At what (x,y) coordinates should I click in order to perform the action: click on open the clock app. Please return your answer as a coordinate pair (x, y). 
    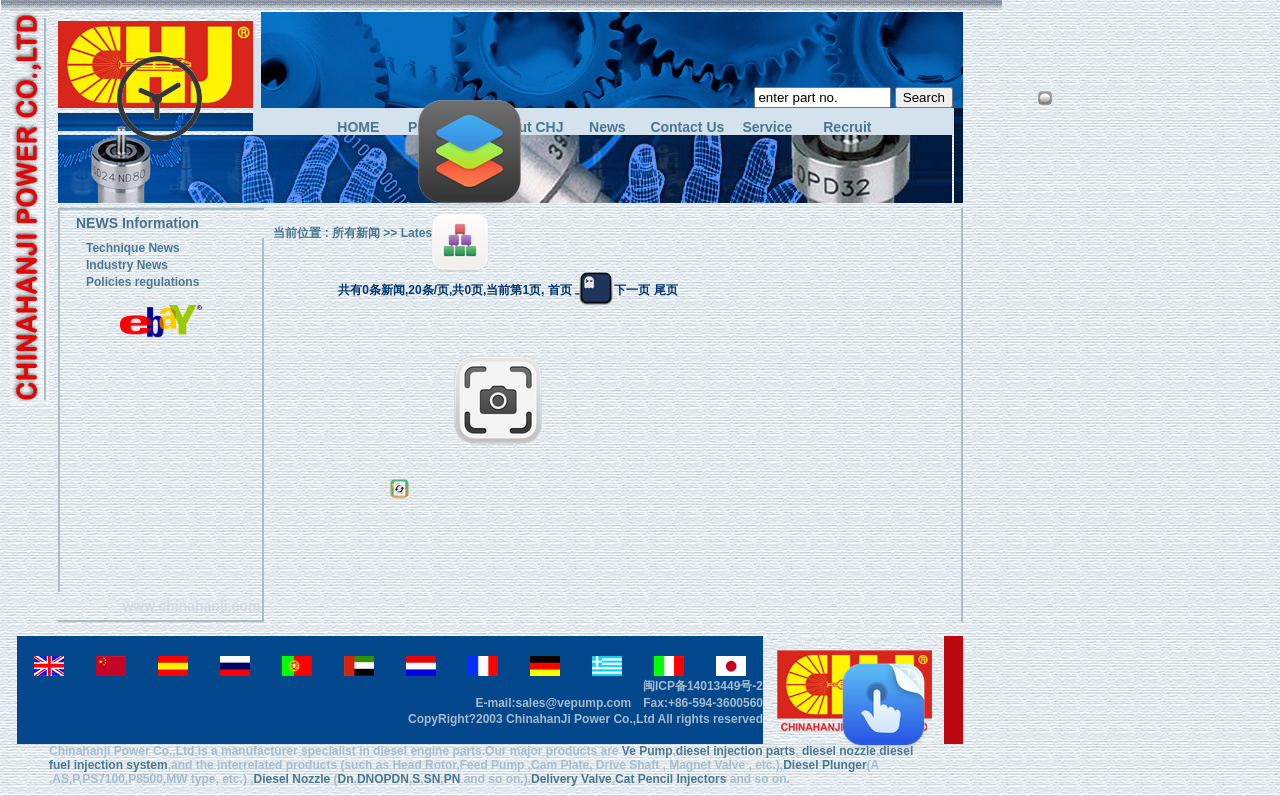
    Looking at the image, I should click on (159, 98).